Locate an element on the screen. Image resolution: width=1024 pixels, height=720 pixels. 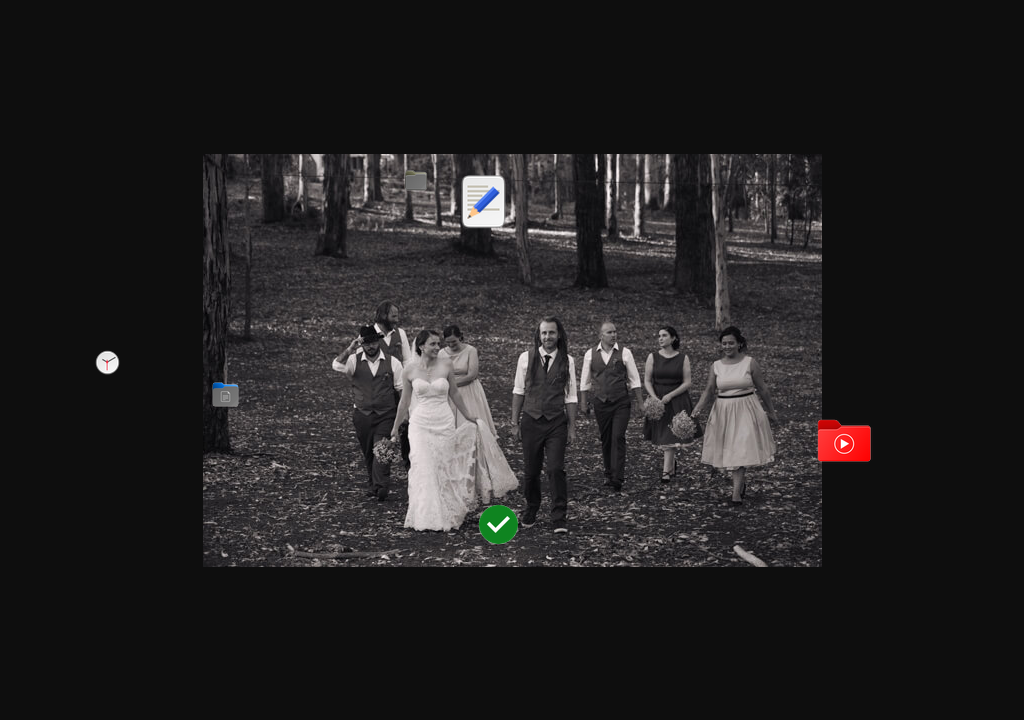
open folder containing youtube music files is located at coordinates (844, 442).